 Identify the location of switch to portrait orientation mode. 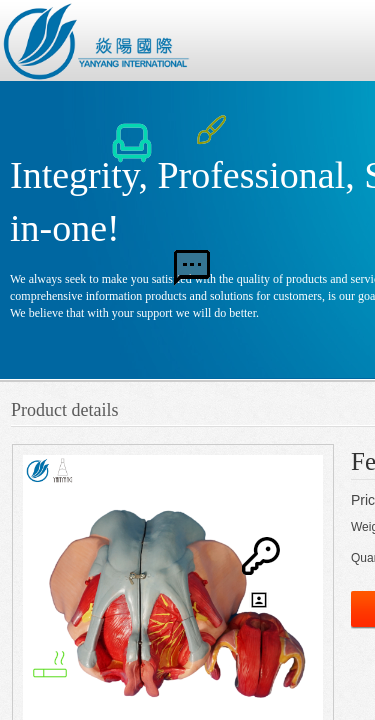
(259, 600).